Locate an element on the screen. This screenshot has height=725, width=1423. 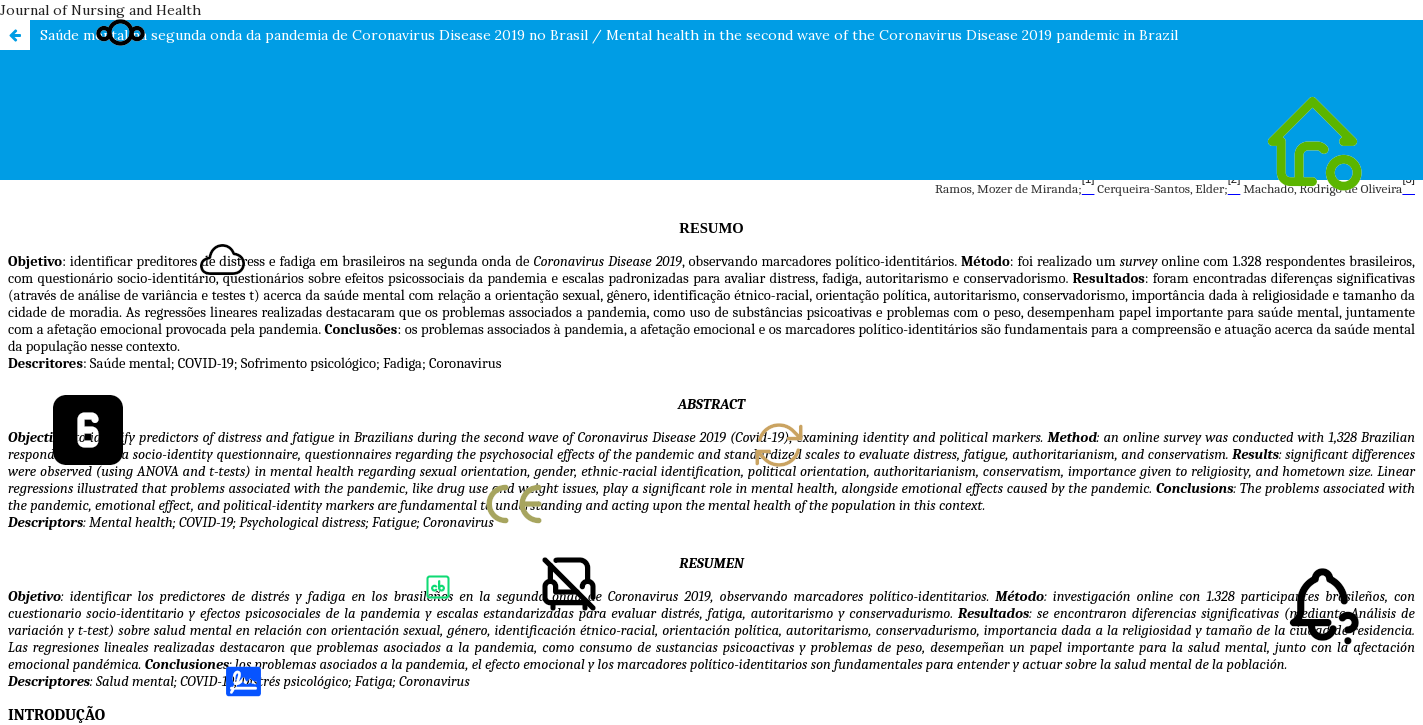
notification settings help or FAQ is located at coordinates (1322, 604).